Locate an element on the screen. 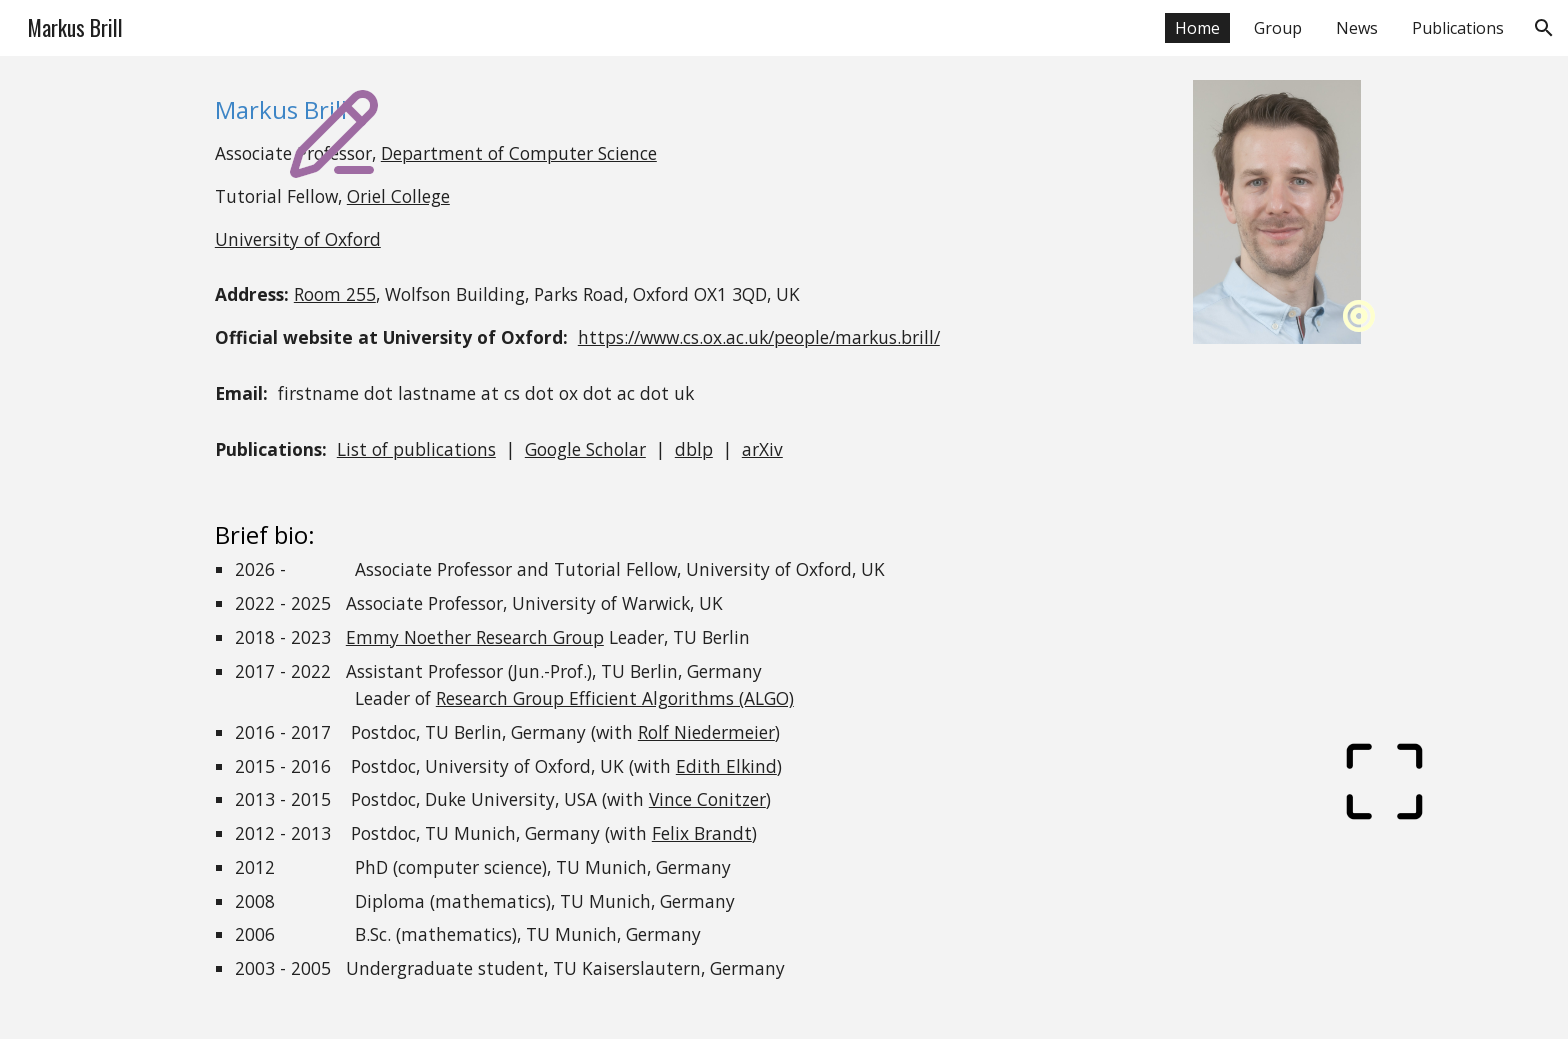 This screenshot has width=1568, height=1039. an open issue in your feed is located at coordinates (1359, 316).